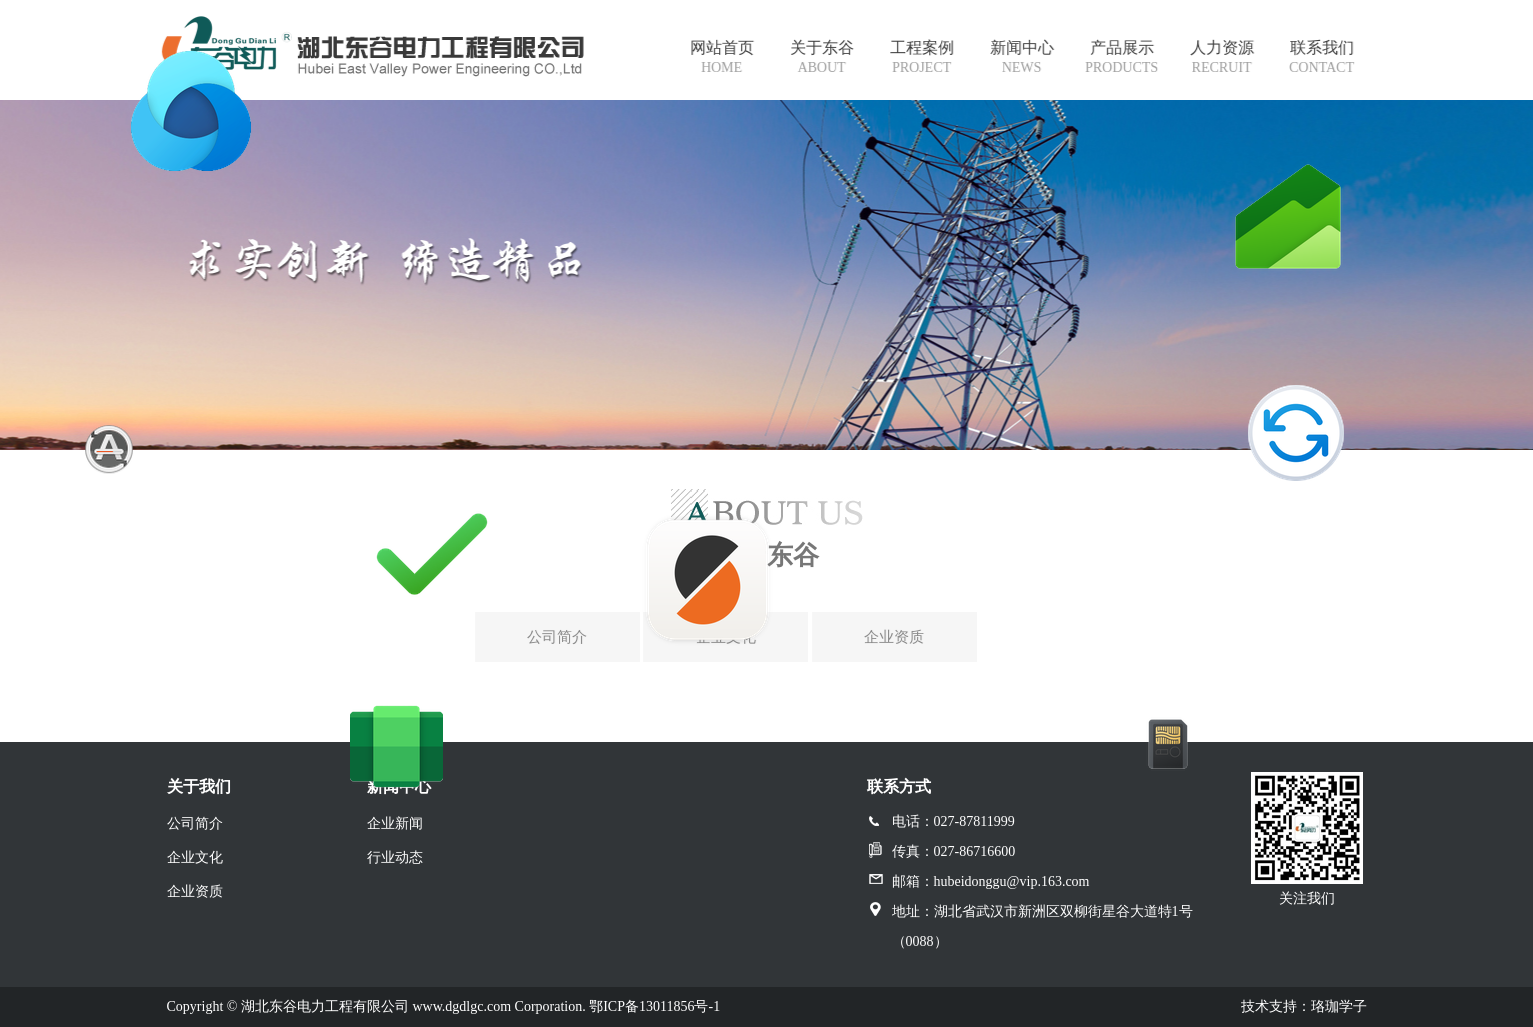 The height and width of the screenshot is (1027, 1533). I want to click on open android app or emulator, so click(396, 746).